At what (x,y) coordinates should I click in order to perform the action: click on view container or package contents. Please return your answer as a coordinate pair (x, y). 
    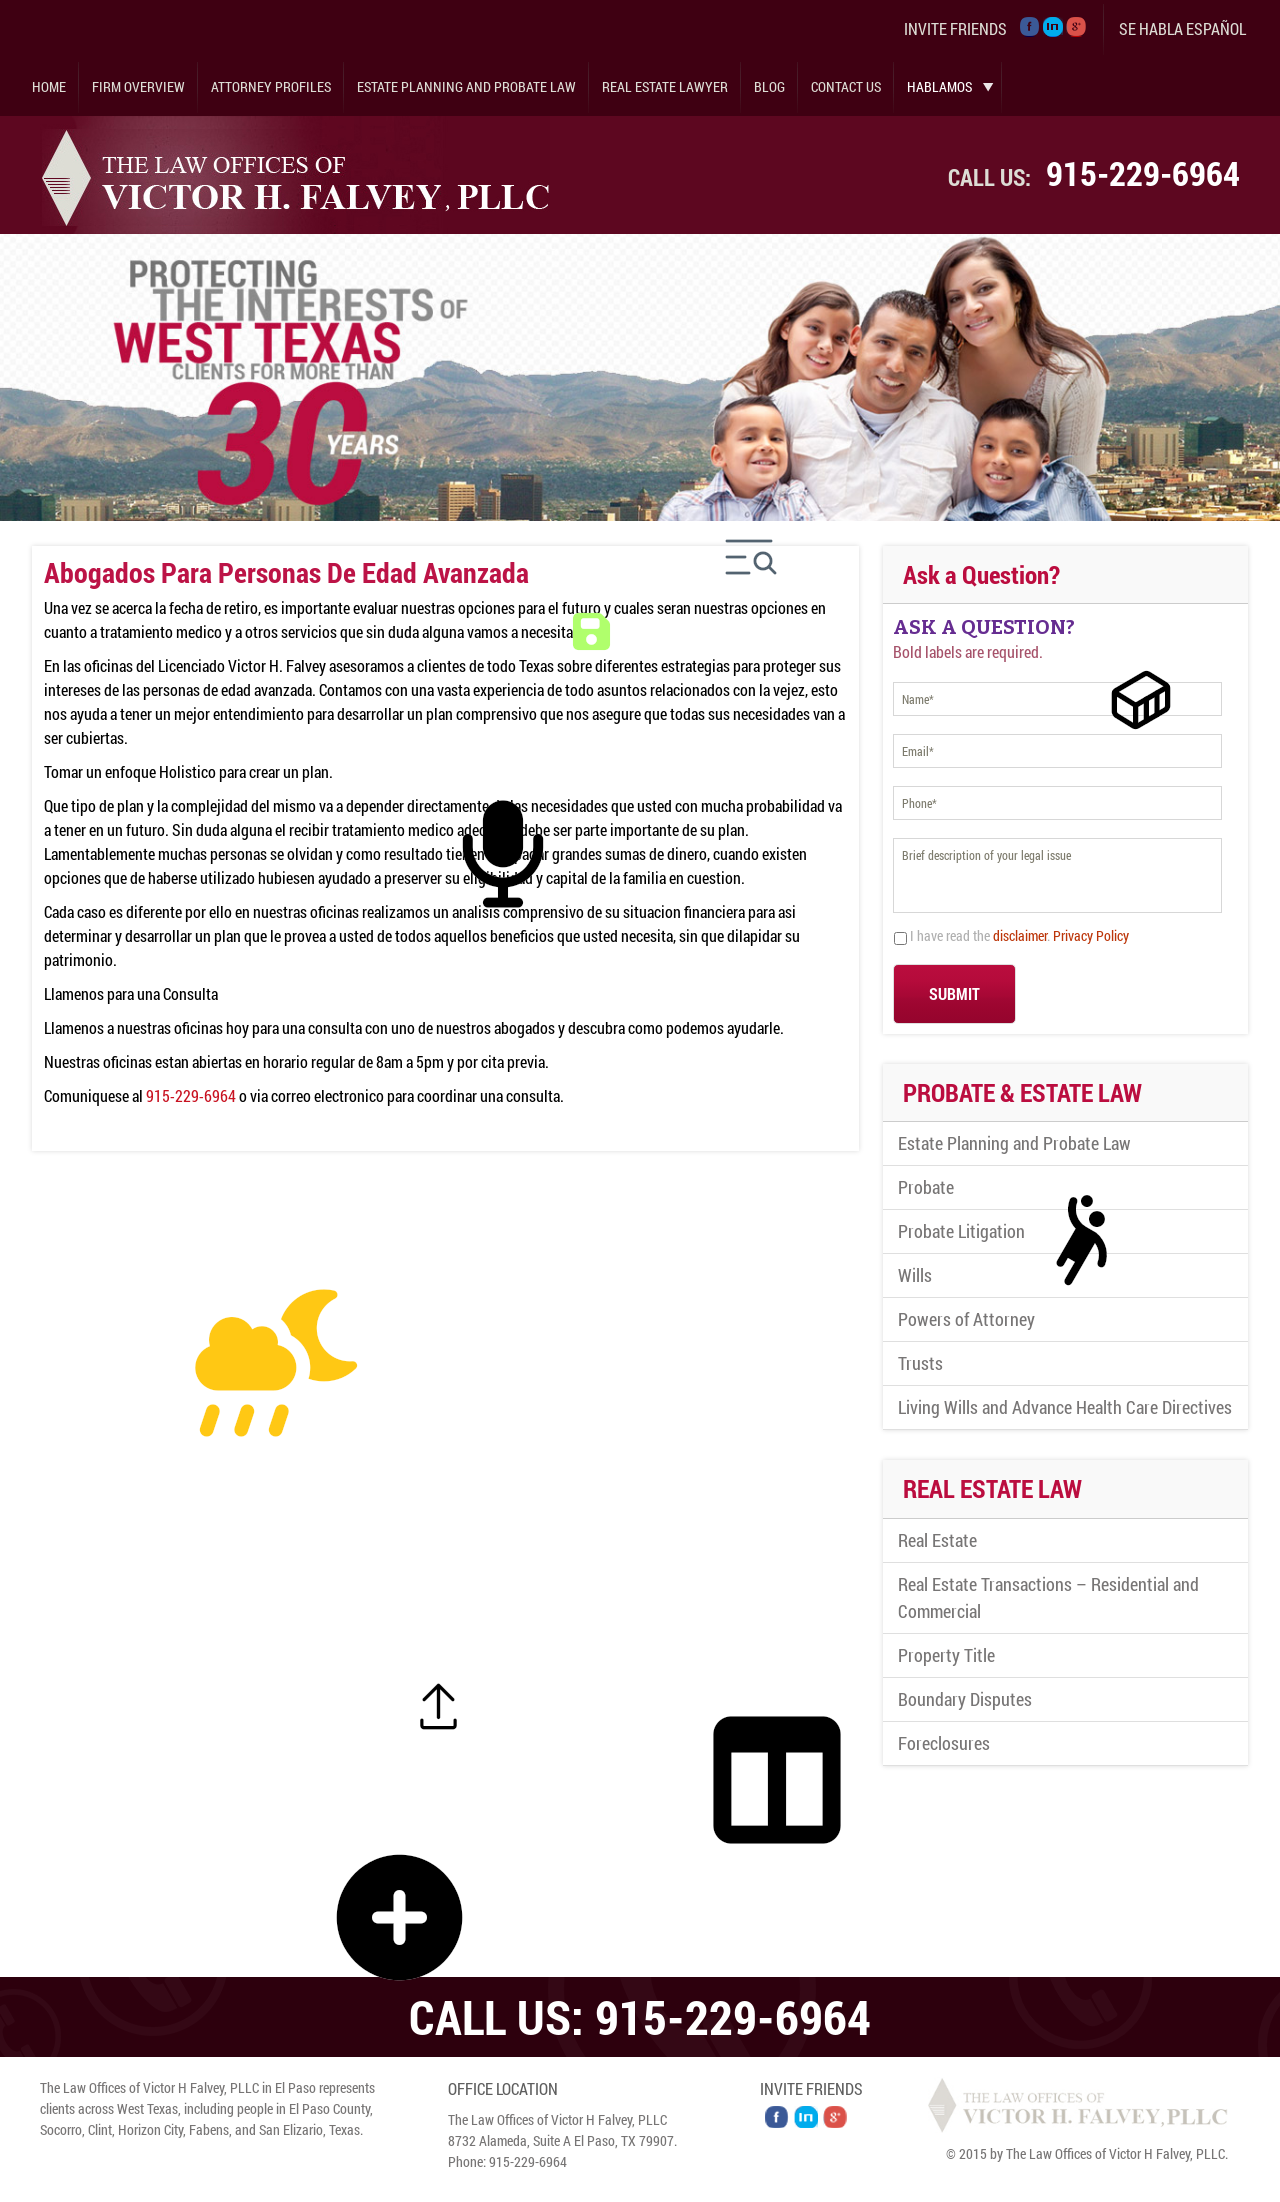
    Looking at the image, I should click on (1141, 700).